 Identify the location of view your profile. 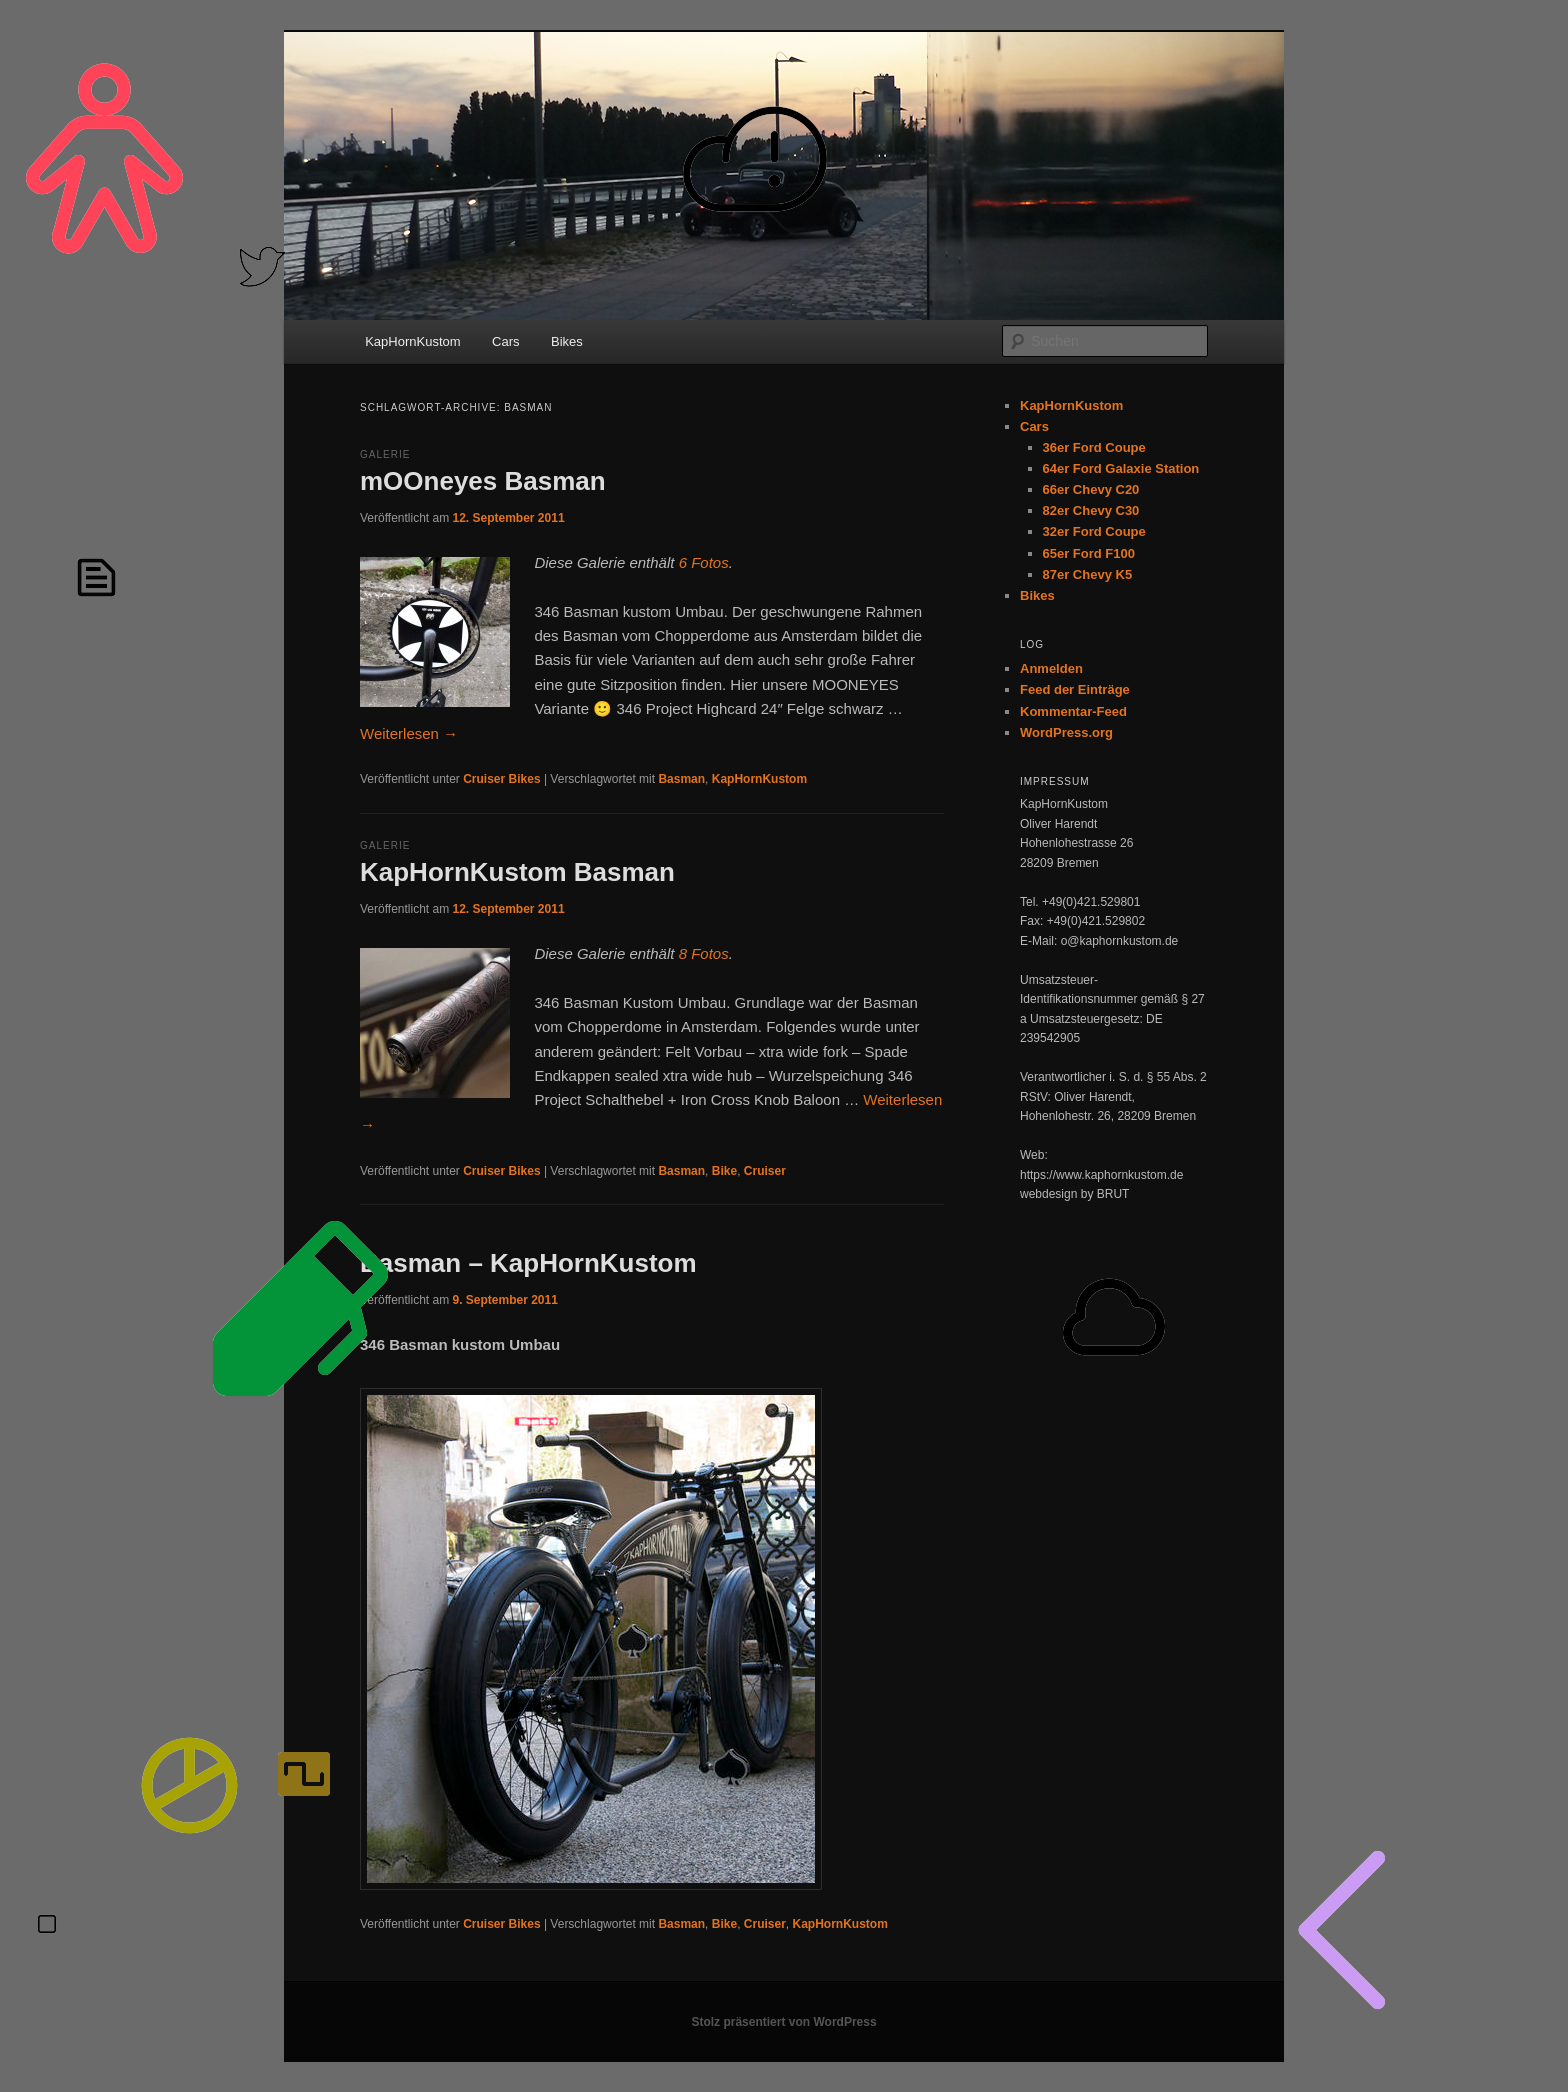
(104, 161).